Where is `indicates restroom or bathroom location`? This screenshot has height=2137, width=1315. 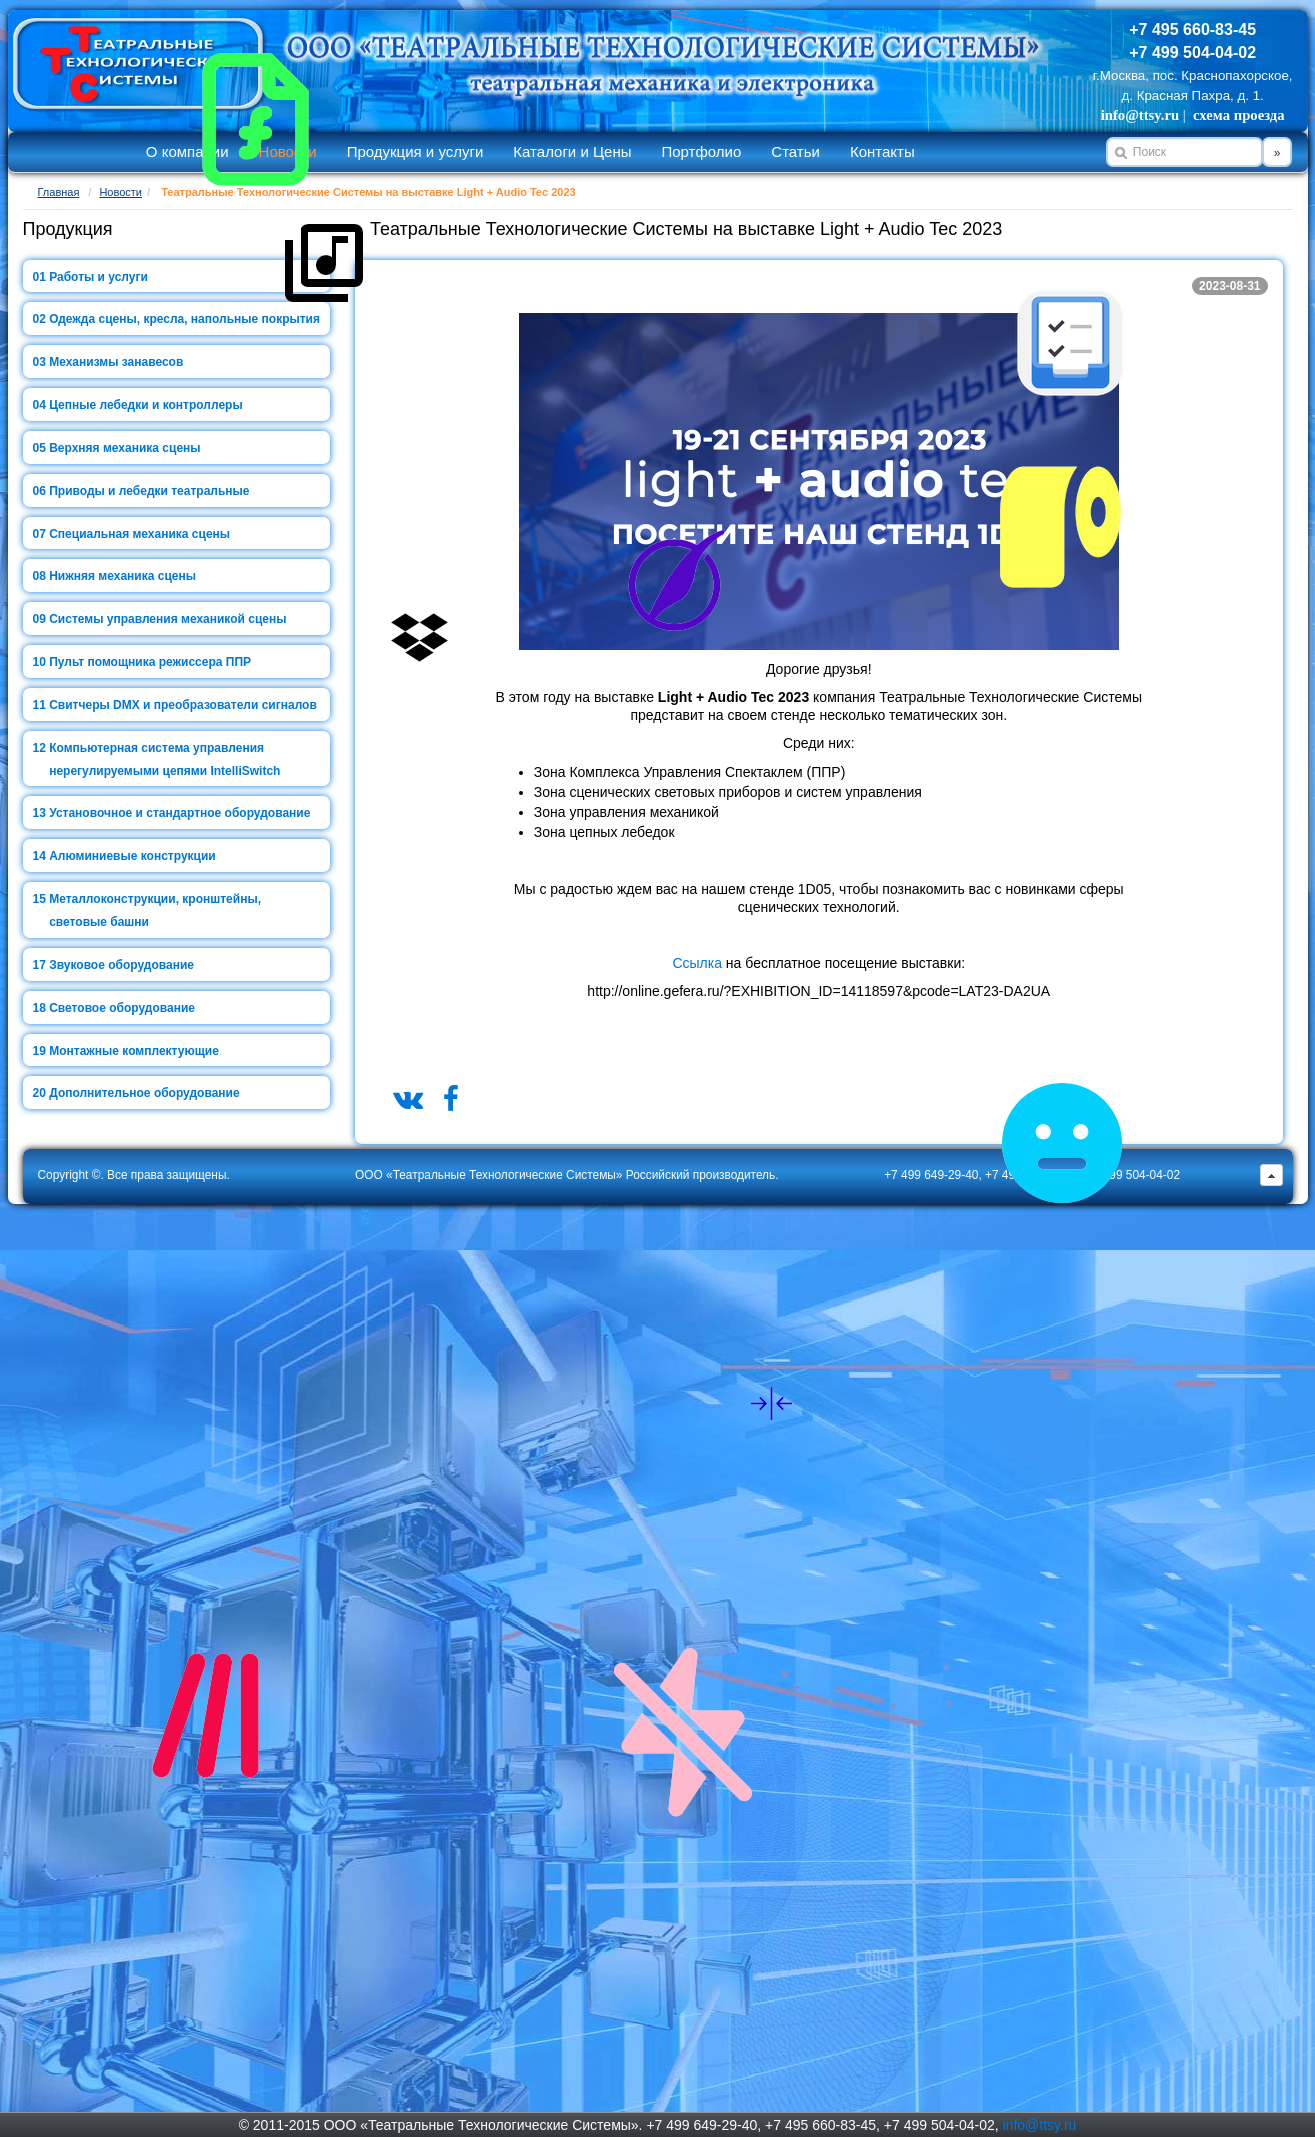
indicates restroom or bathroom location is located at coordinates (1060, 519).